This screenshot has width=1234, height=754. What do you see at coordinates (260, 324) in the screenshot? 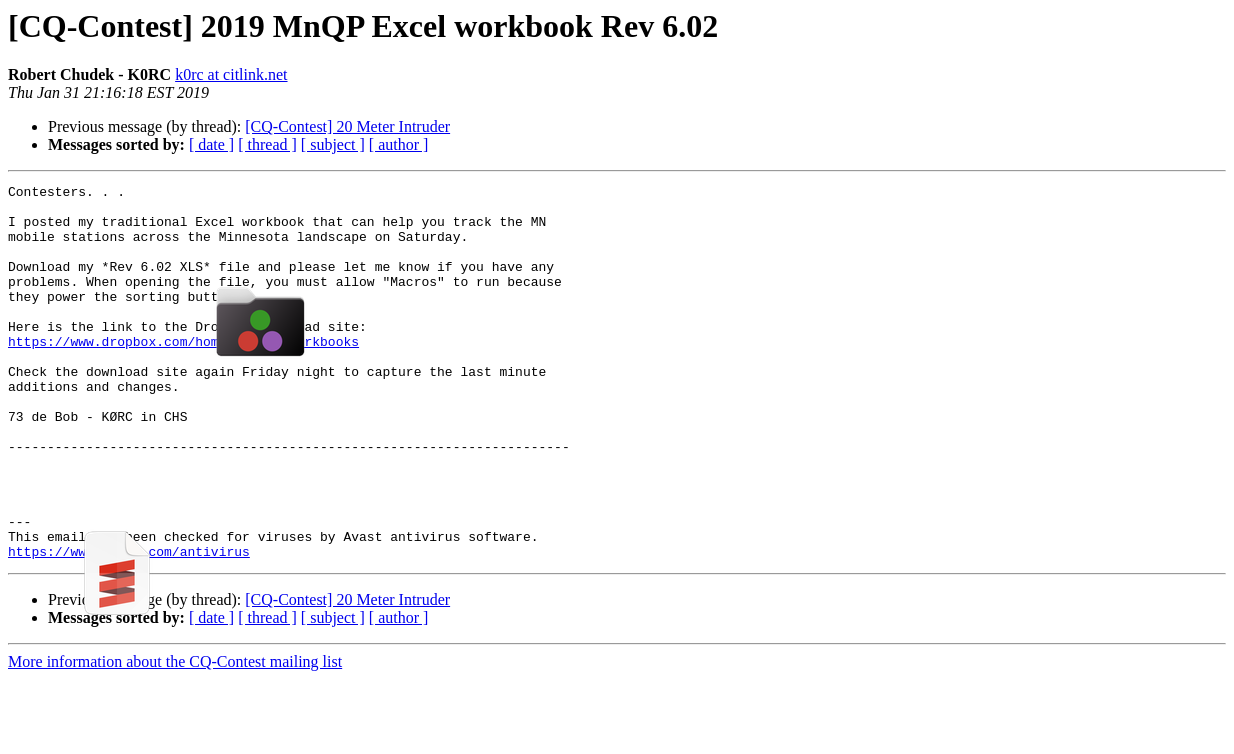
I see `open julia programming language project folder` at bounding box center [260, 324].